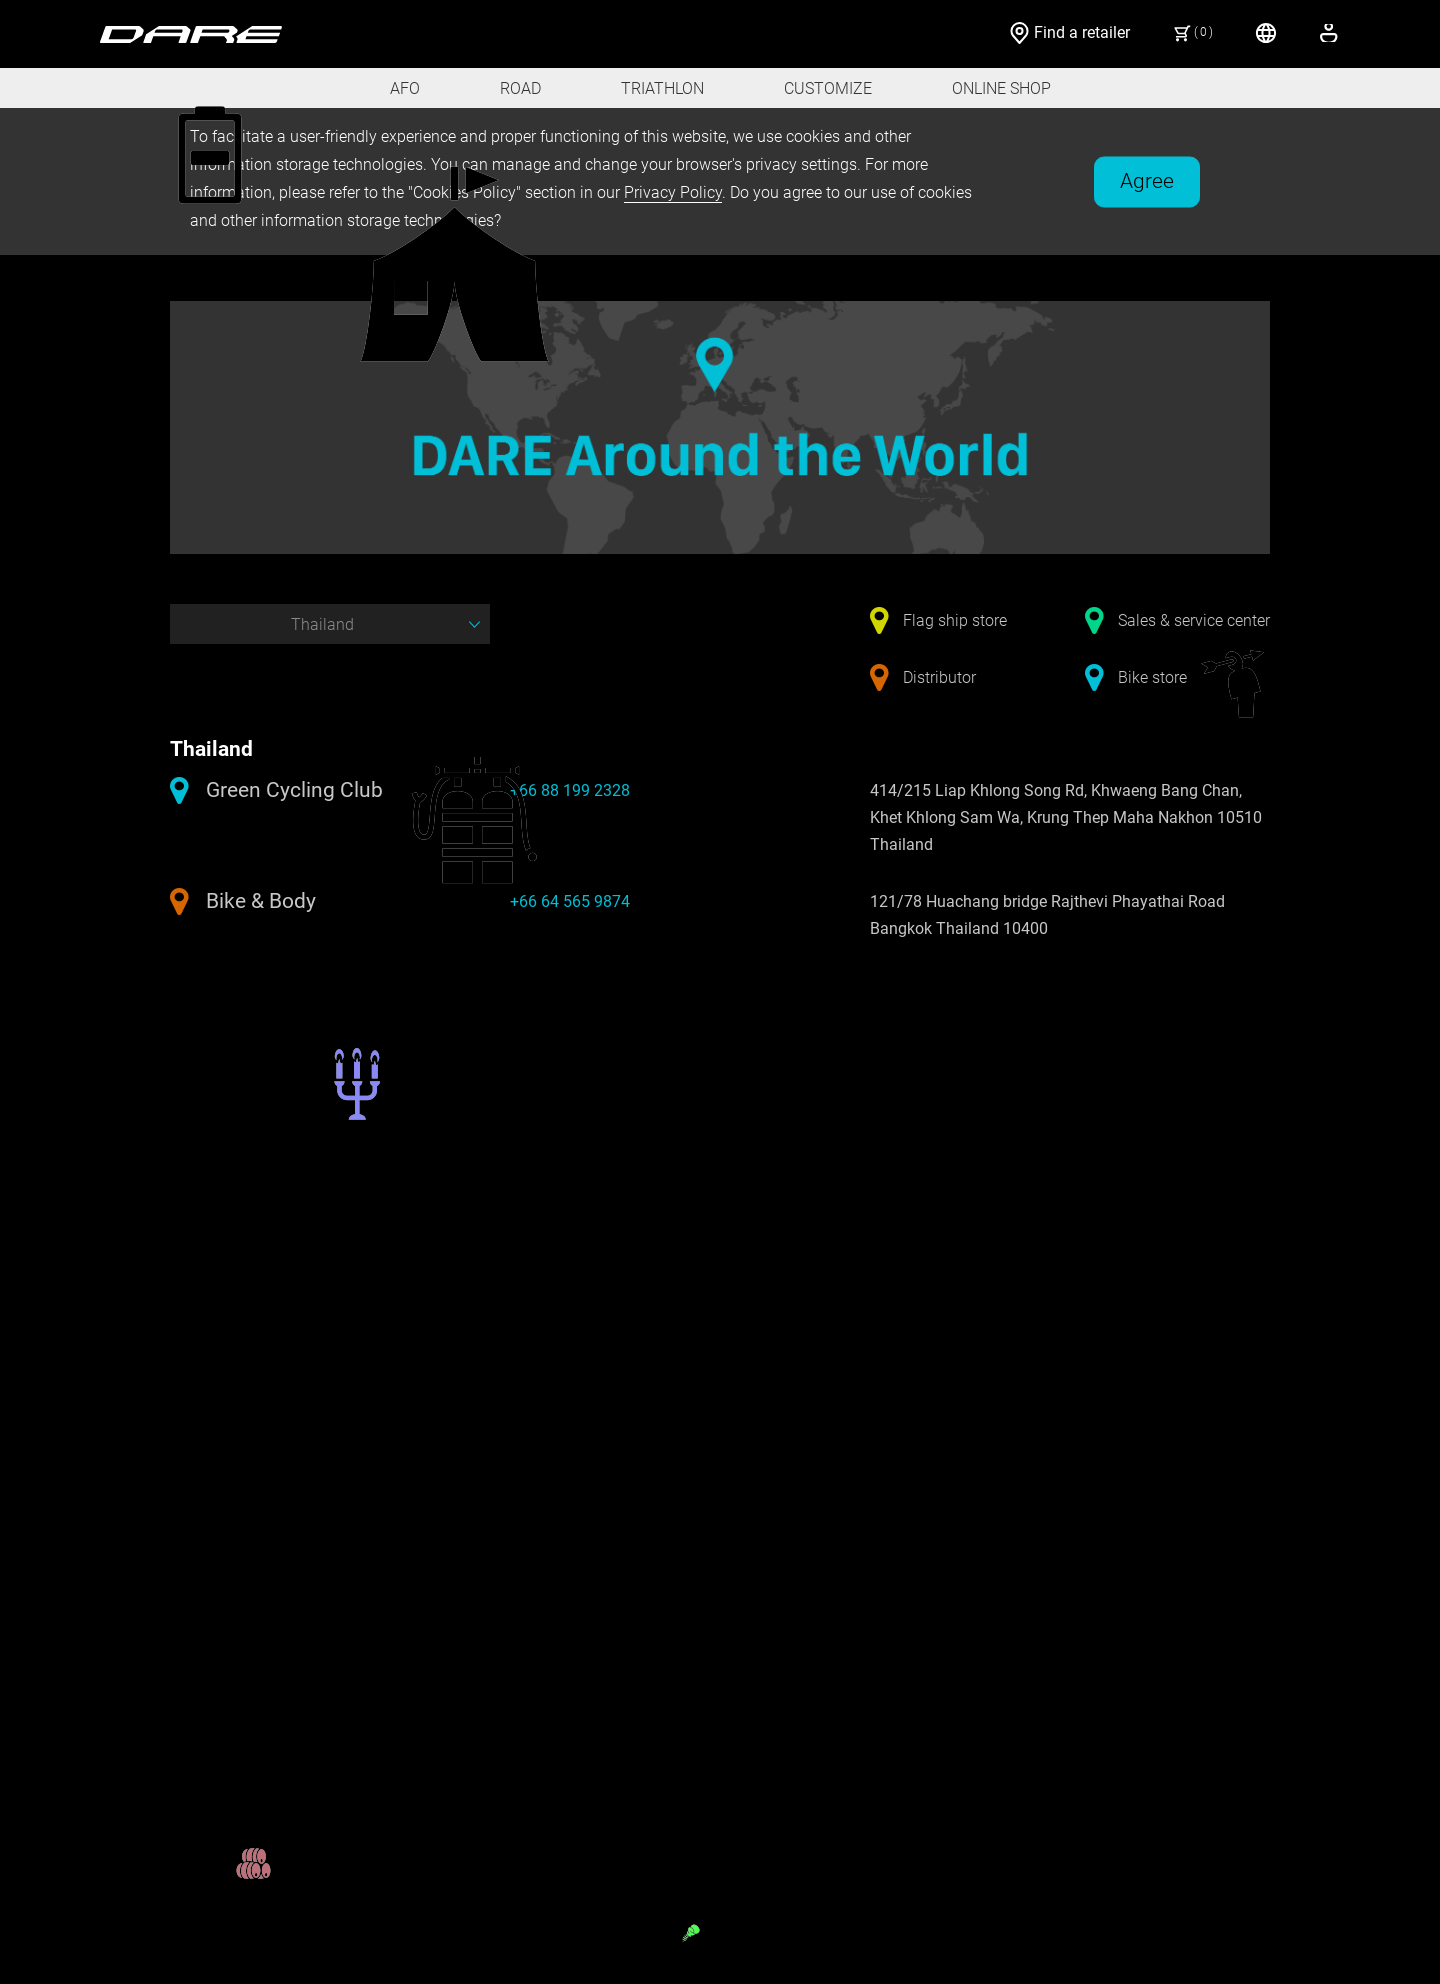 Image resolution: width=1440 pixels, height=1984 pixels. What do you see at coordinates (477, 819) in the screenshot?
I see `access diving or scuba equipment settings` at bounding box center [477, 819].